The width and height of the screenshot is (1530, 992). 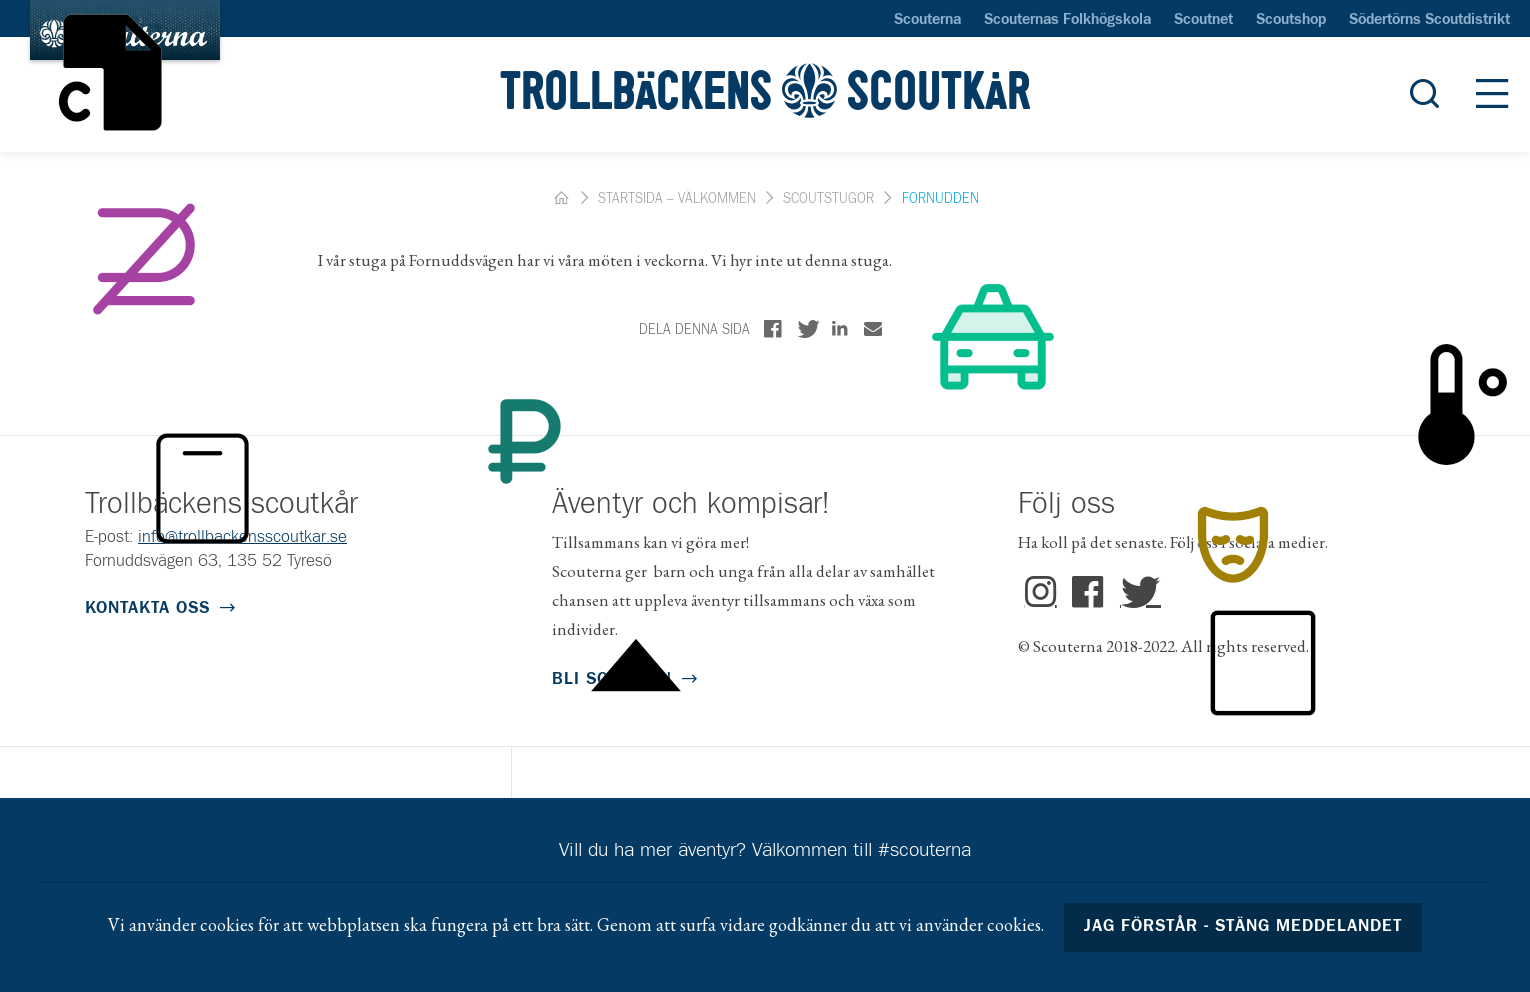 What do you see at coordinates (527, 441) in the screenshot?
I see `indicates russian ruble currency` at bounding box center [527, 441].